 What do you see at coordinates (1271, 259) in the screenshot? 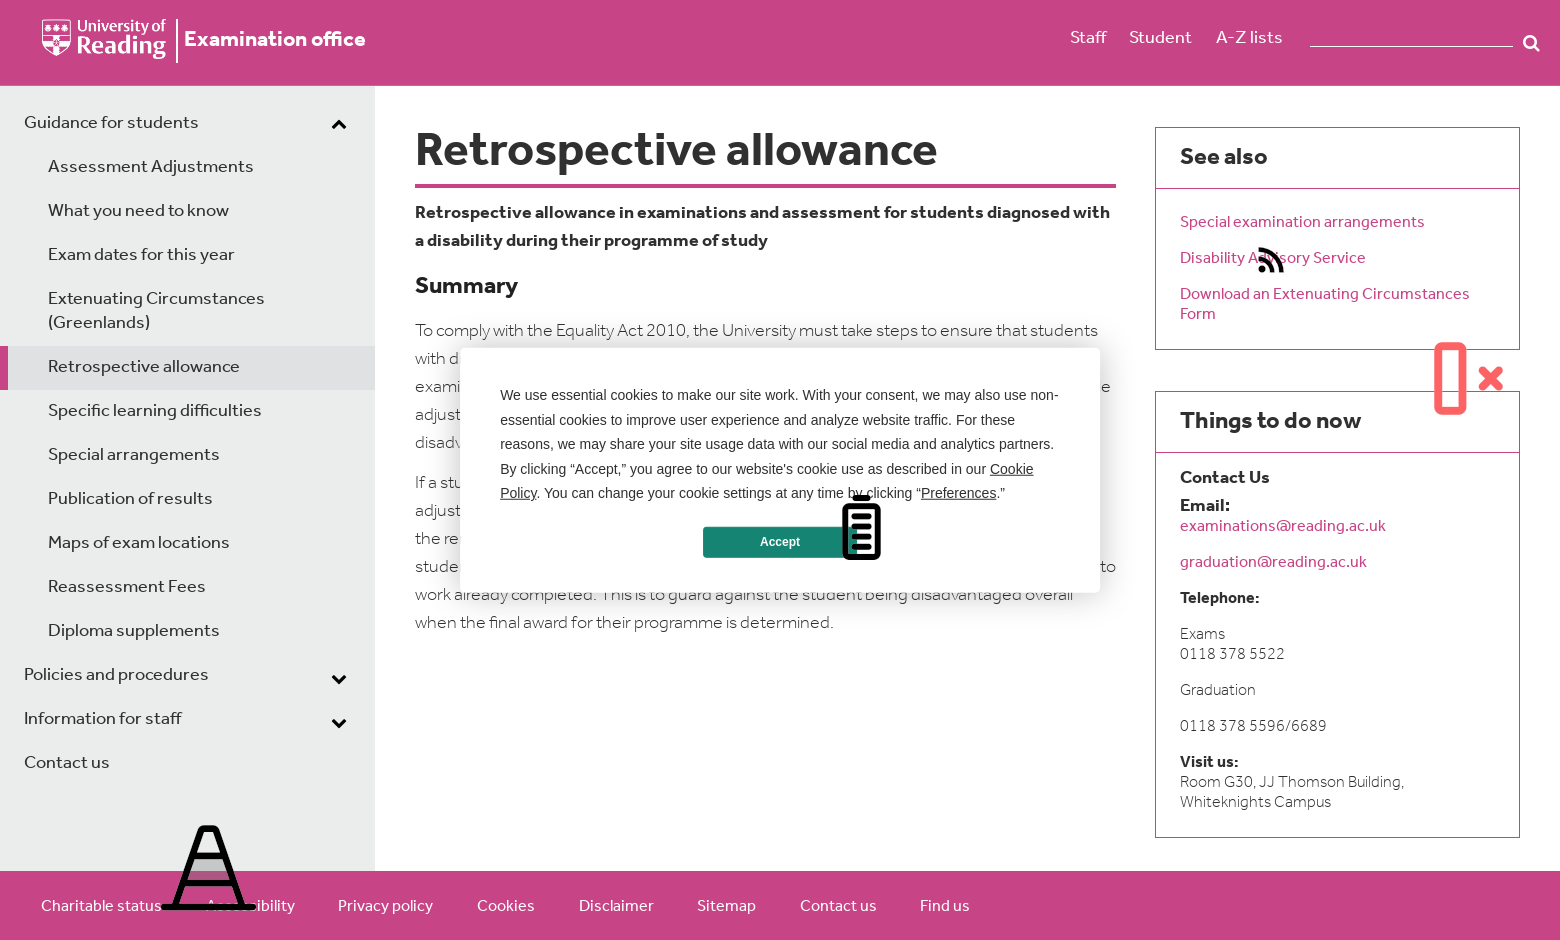
I see `subscribe to RSS feed` at bounding box center [1271, 259].